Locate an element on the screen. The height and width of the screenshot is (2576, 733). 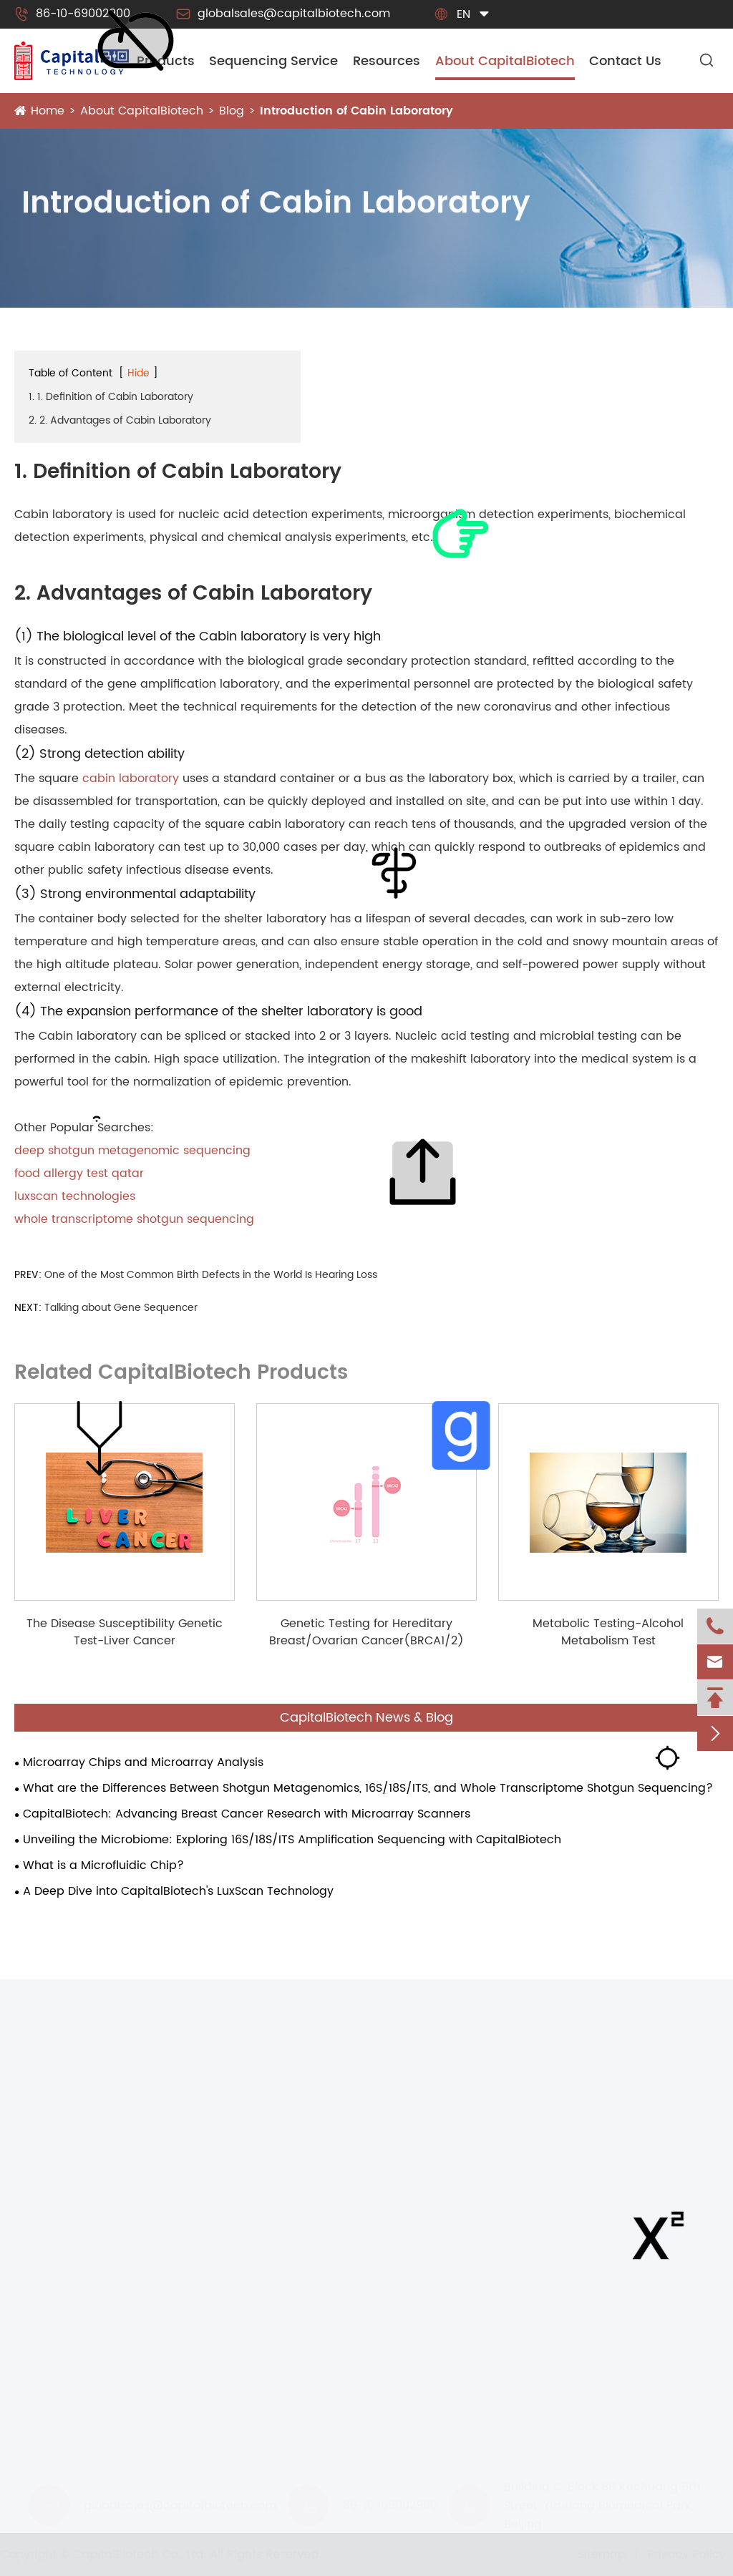
open Goodreads app is located at coordinates (461, 1435).